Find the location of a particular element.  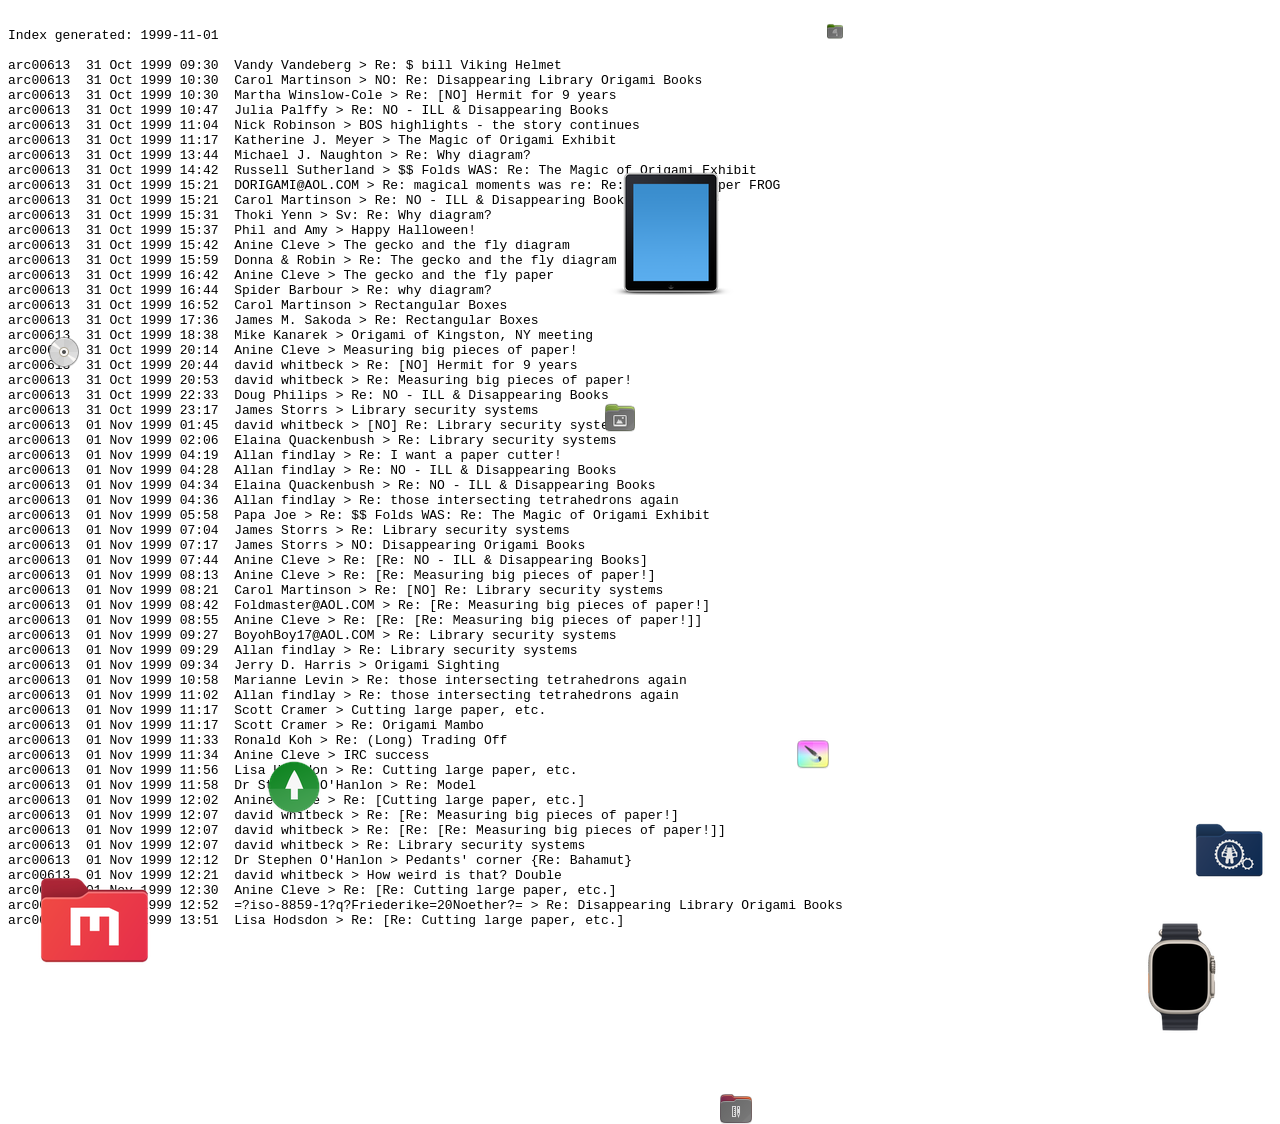

open insync cloud sync folder is located at coordinates (835, 31).